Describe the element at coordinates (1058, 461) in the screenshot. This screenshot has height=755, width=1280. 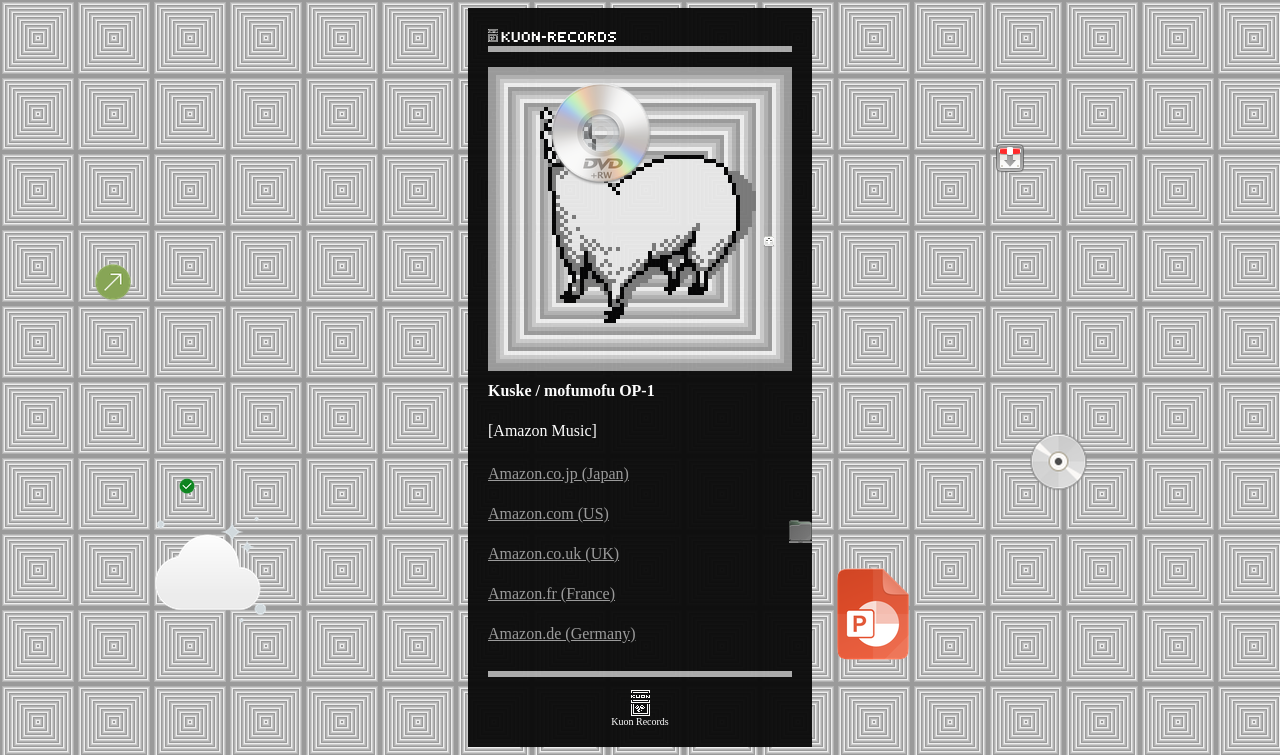
I see `indicates a CD-RW (rewritable disc) drive or device` at that location.